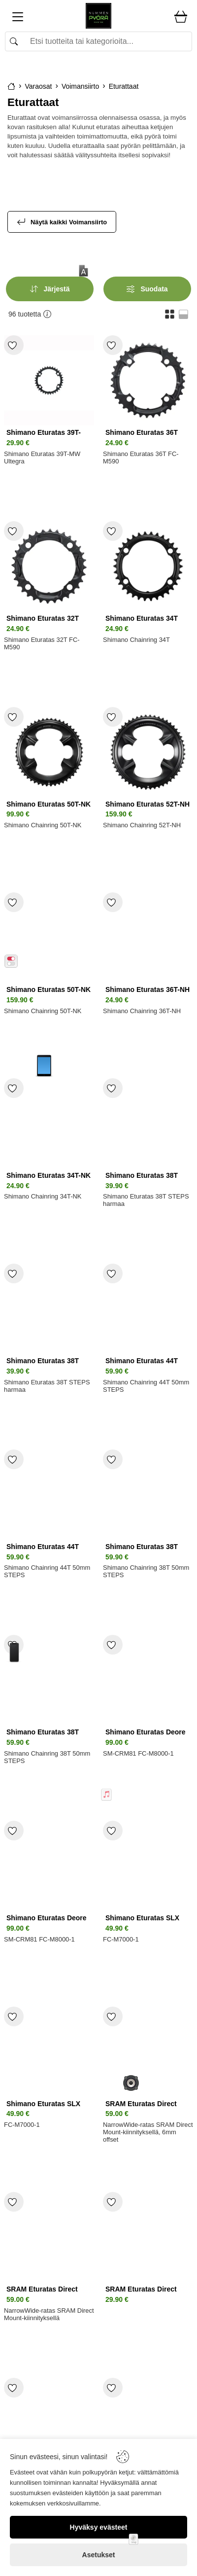 This screenshot has width=197, height=2576. What do you see at coordinates (106, 1795) in the screenshot?
I see `an audio or music file` at bounding box center [106, 1795].